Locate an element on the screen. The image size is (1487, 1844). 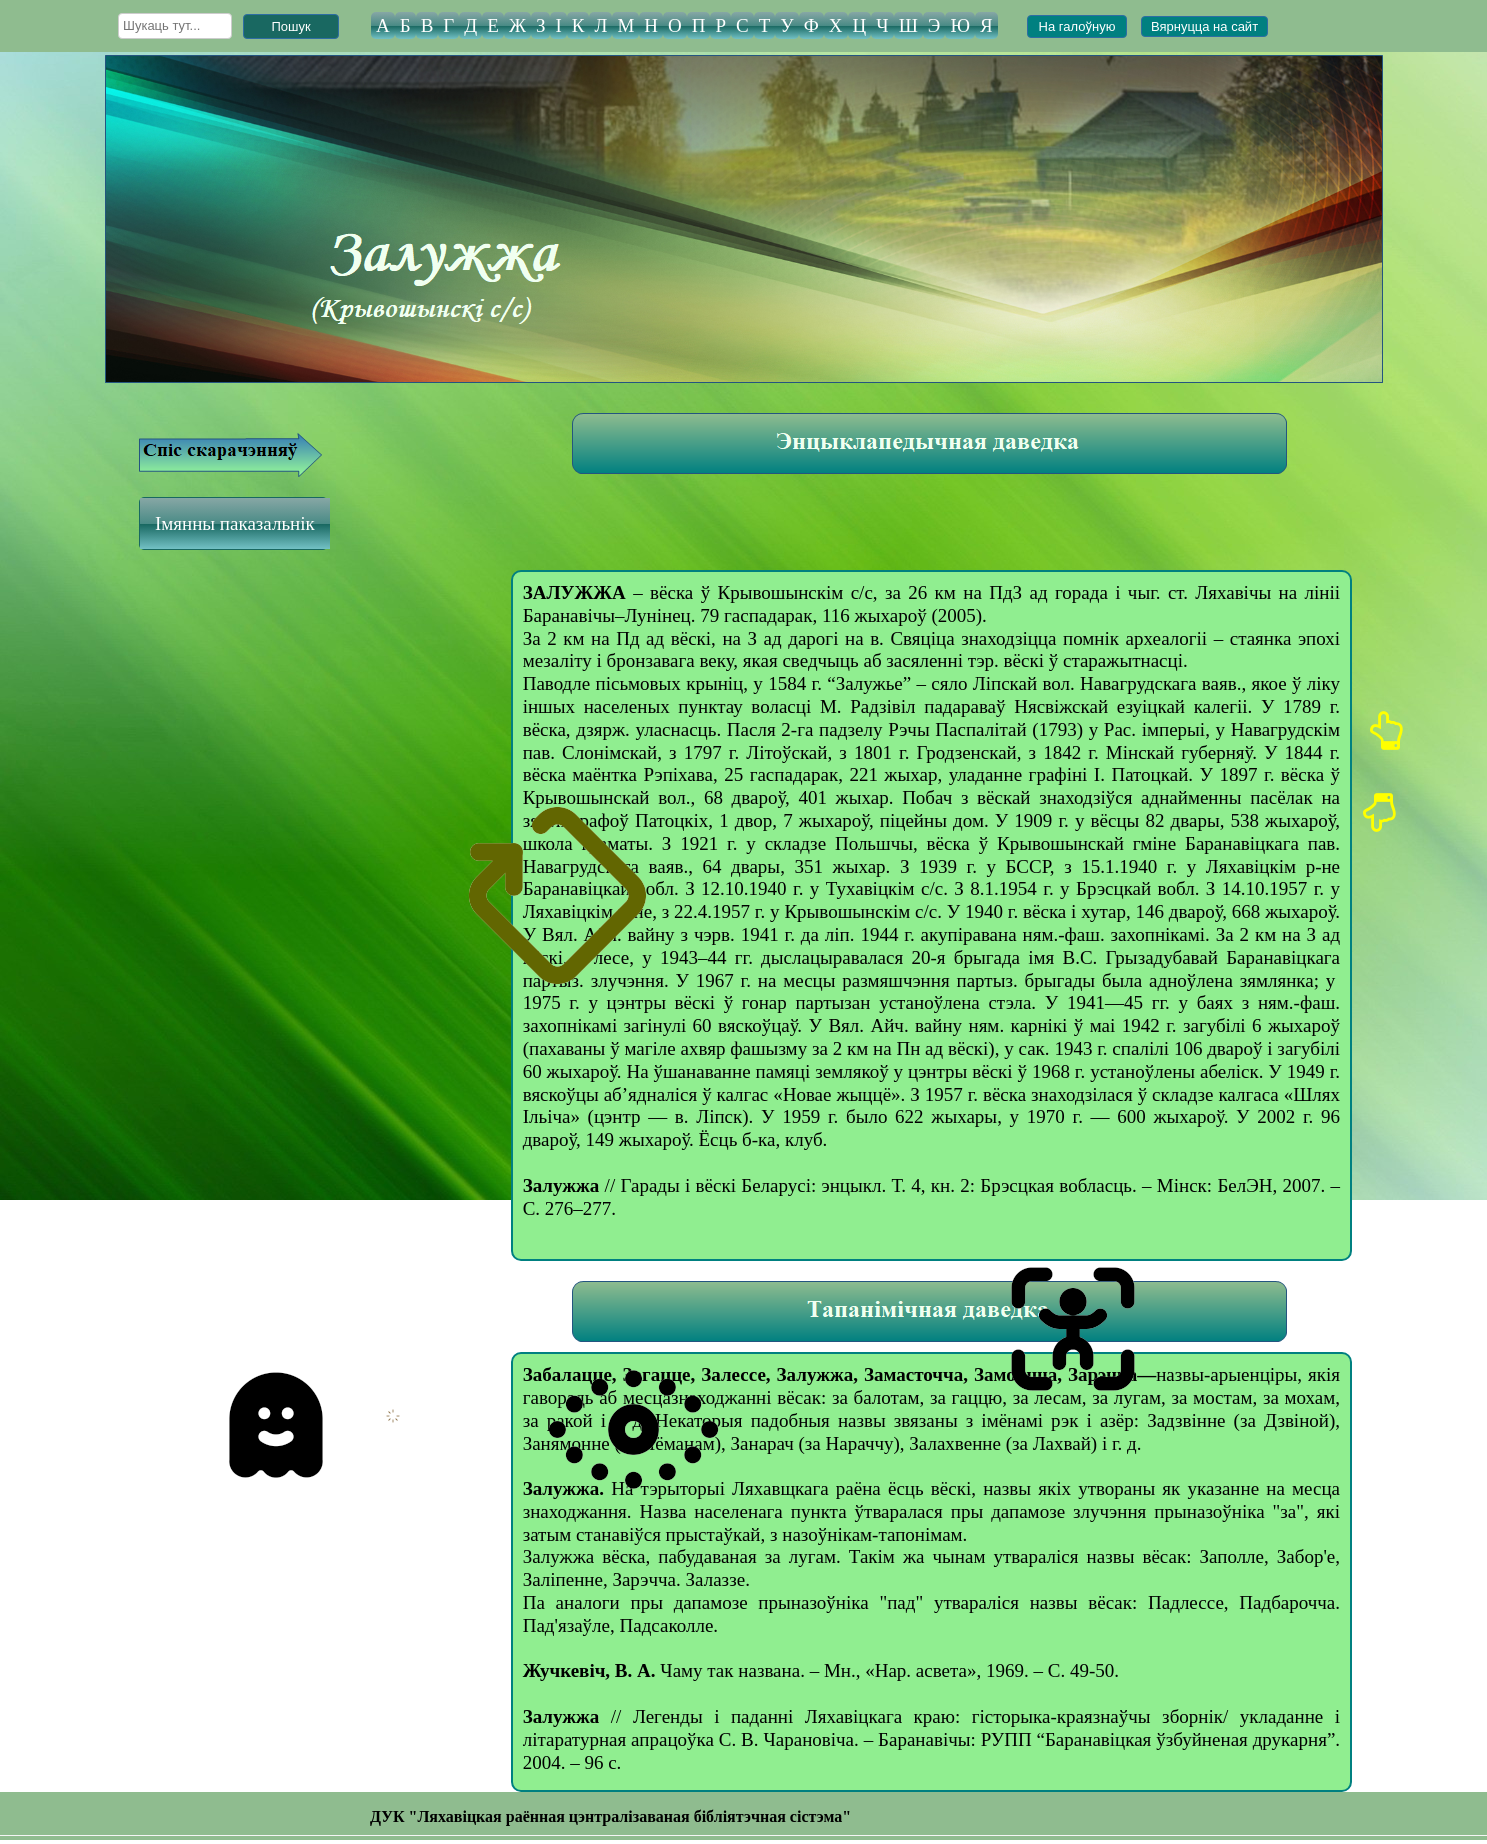
scan or detect body position is located at coordinates (1073, 1329).